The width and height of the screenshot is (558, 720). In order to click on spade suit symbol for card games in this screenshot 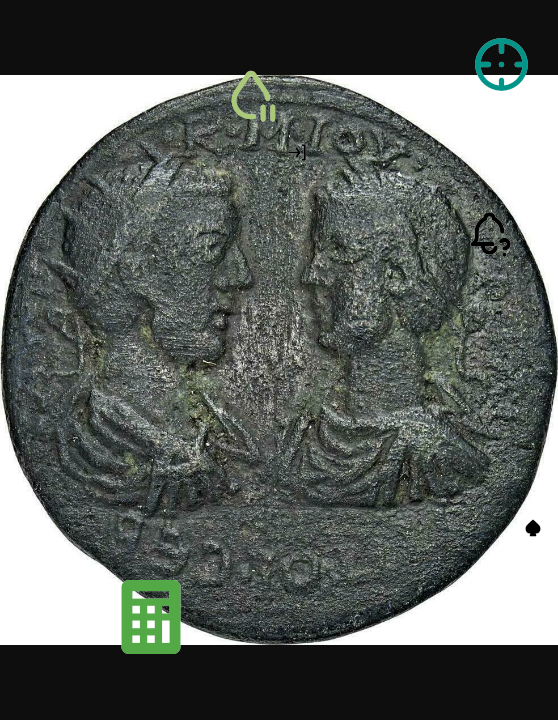, I will do `click(533, 528)`.